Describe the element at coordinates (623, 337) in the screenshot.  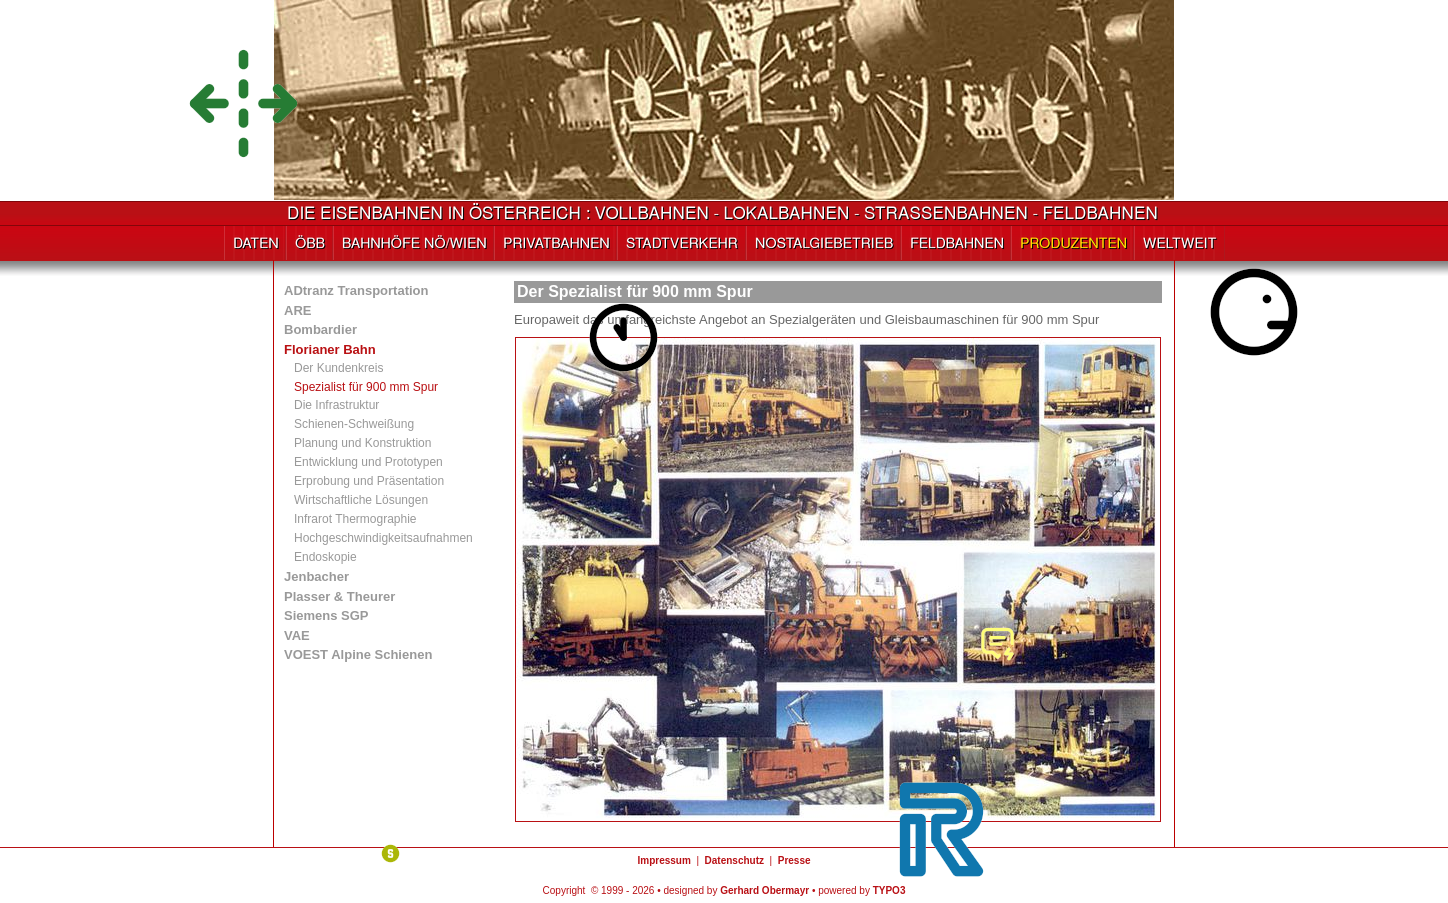
I see `indicates the current time (11 o'clock)` at that location.